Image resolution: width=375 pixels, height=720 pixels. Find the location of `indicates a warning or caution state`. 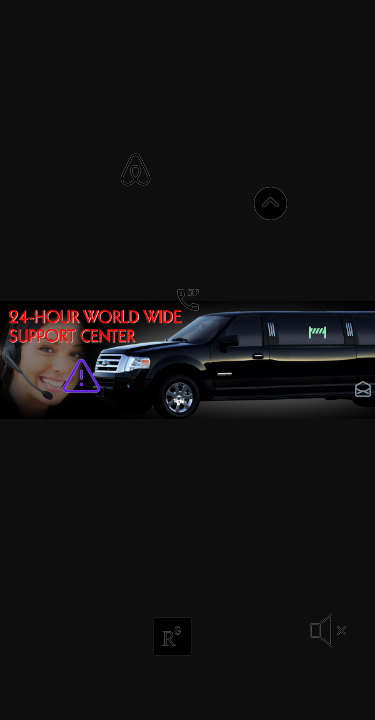

indicates a warning or caution state is located at coordinates (81, 375).